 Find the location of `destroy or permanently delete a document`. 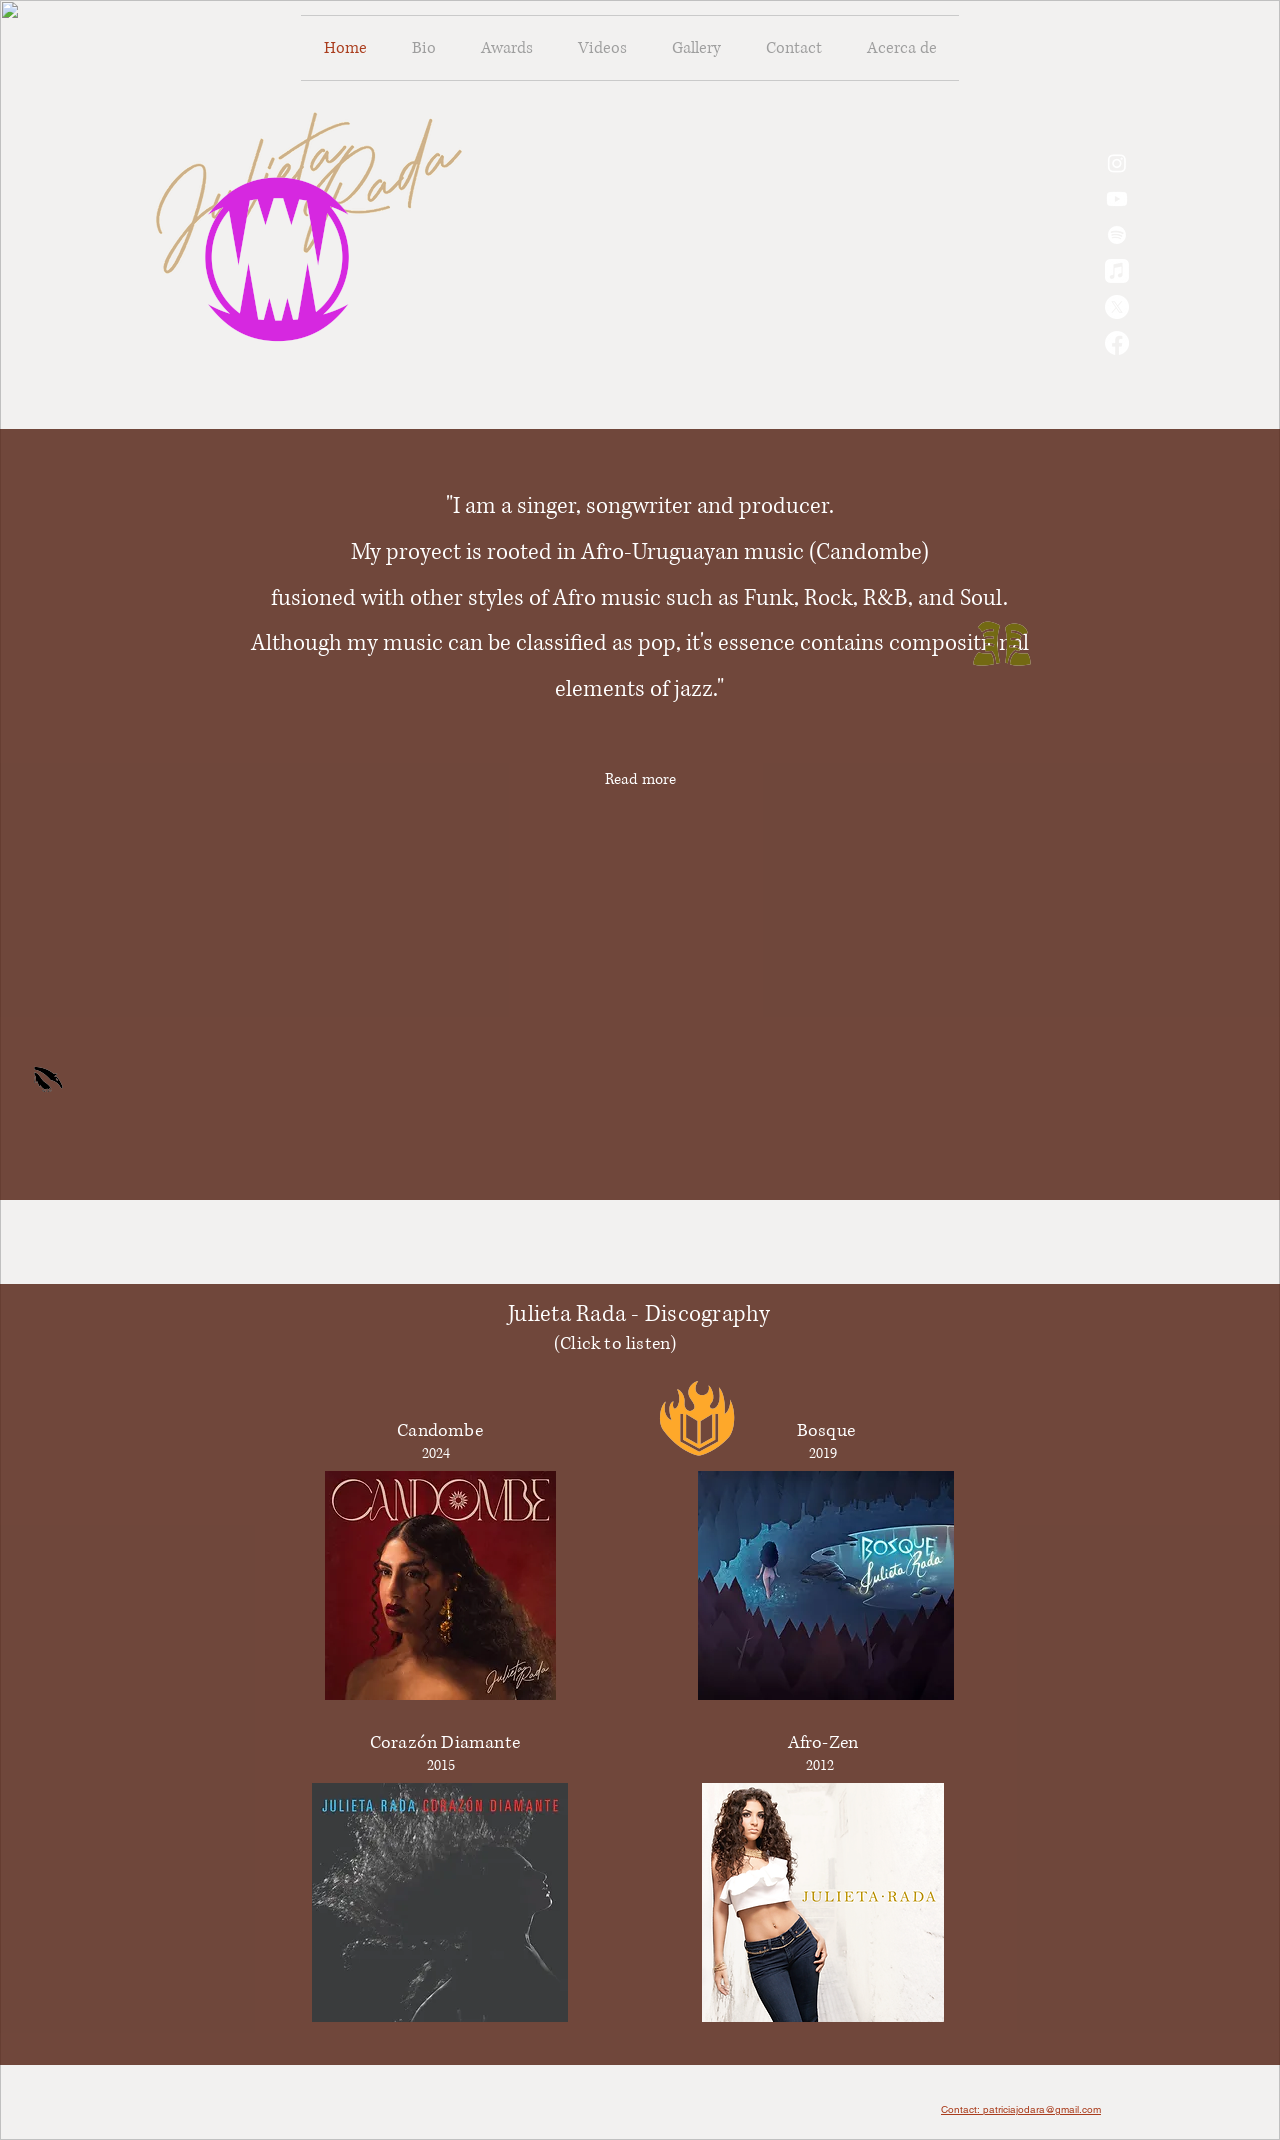

destroy or permanently delete a document is located at coordinates (697, 1418).